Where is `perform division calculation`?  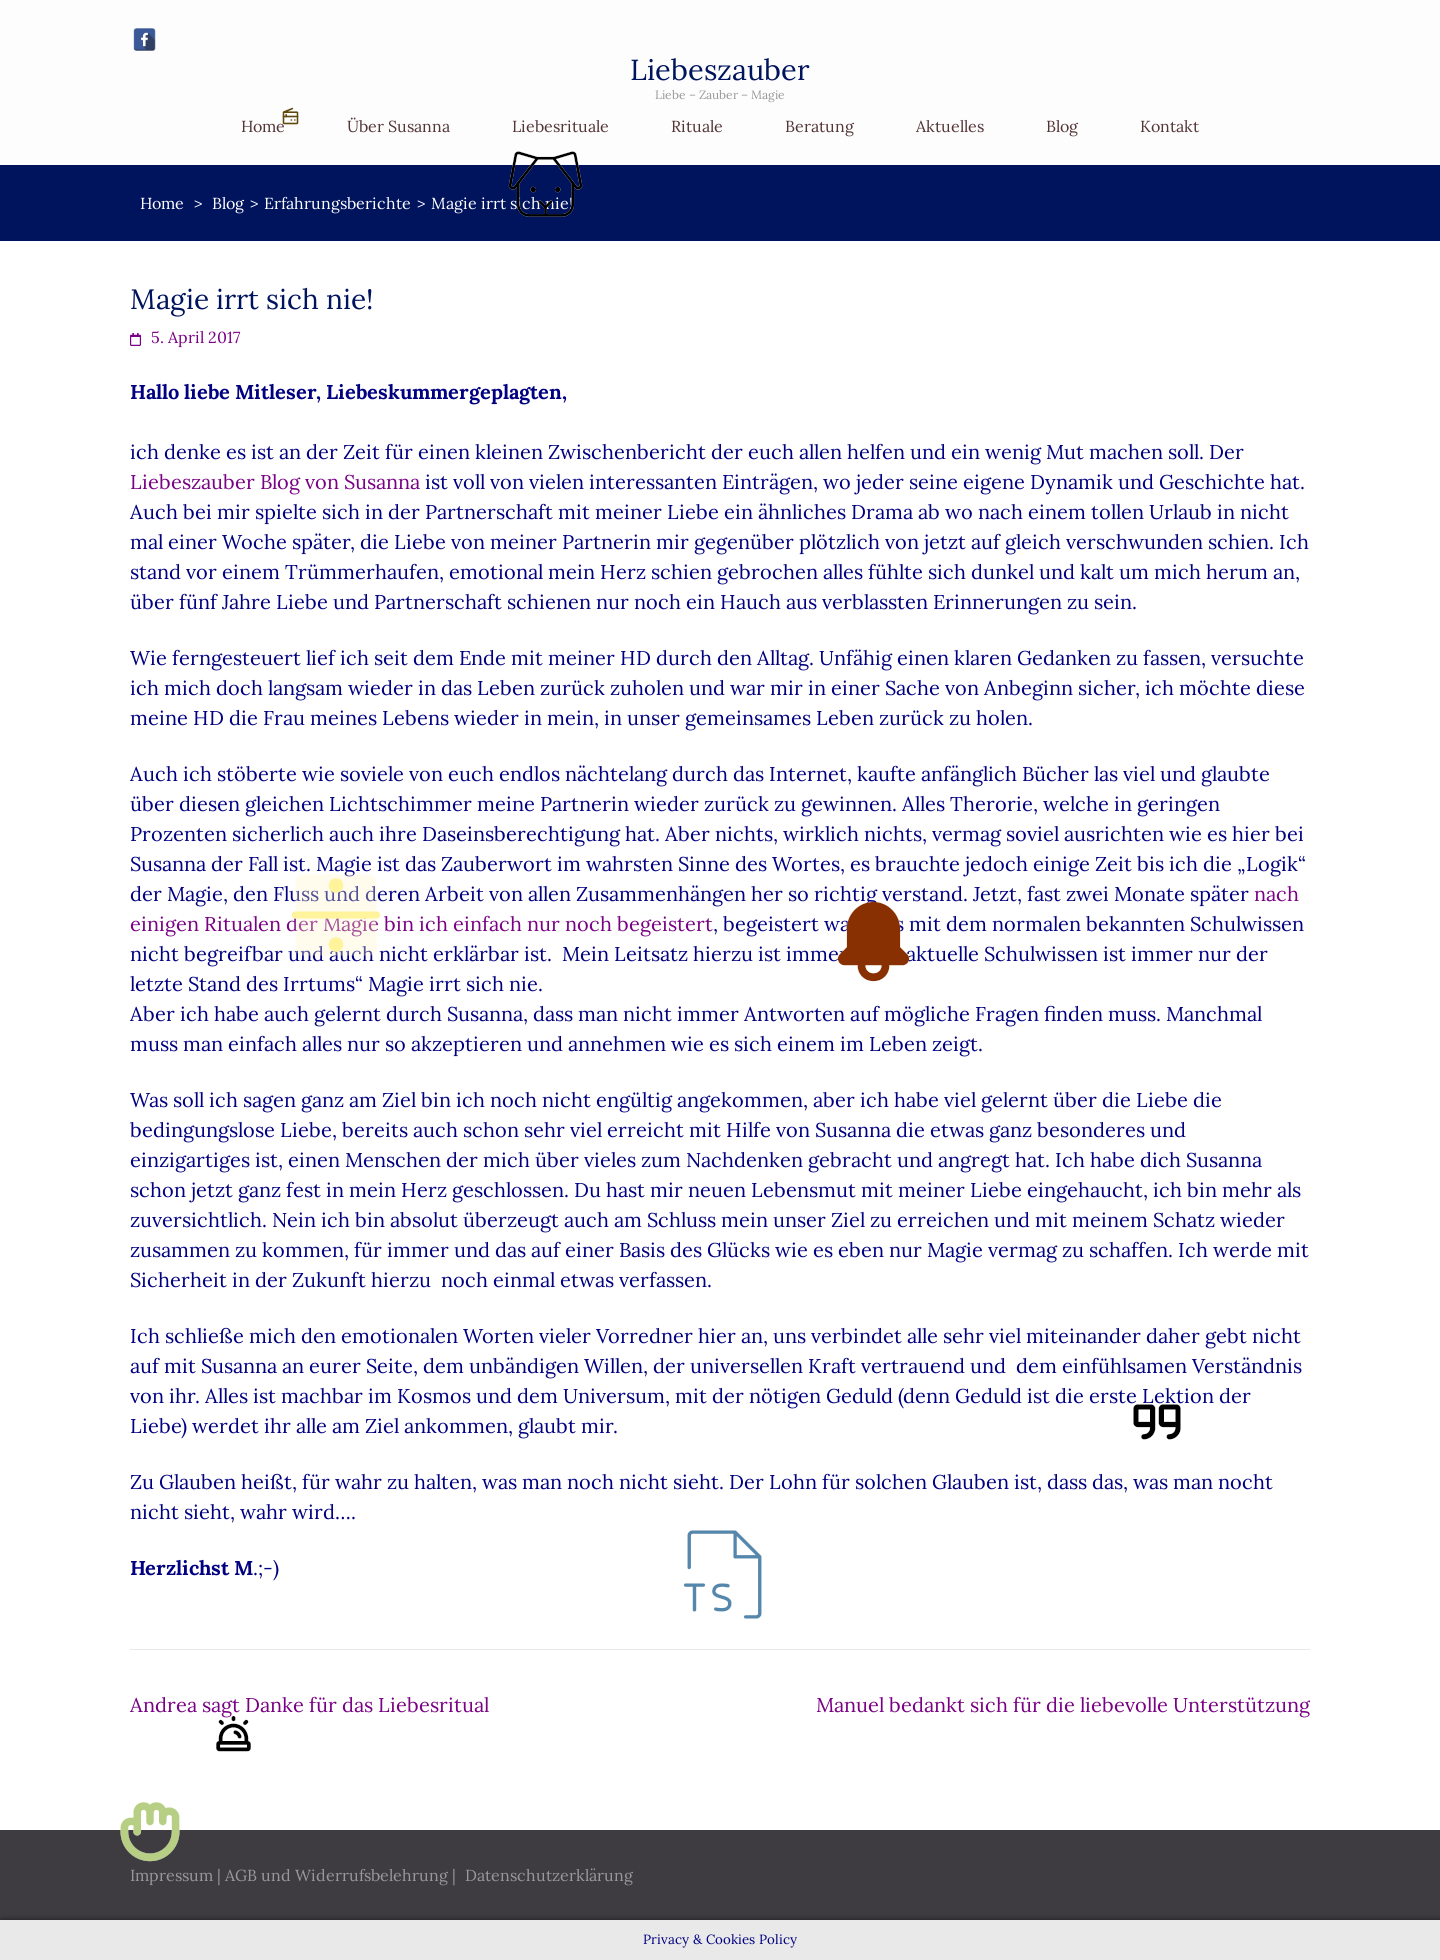
perform division calculation is located at coordinates (336, 915).